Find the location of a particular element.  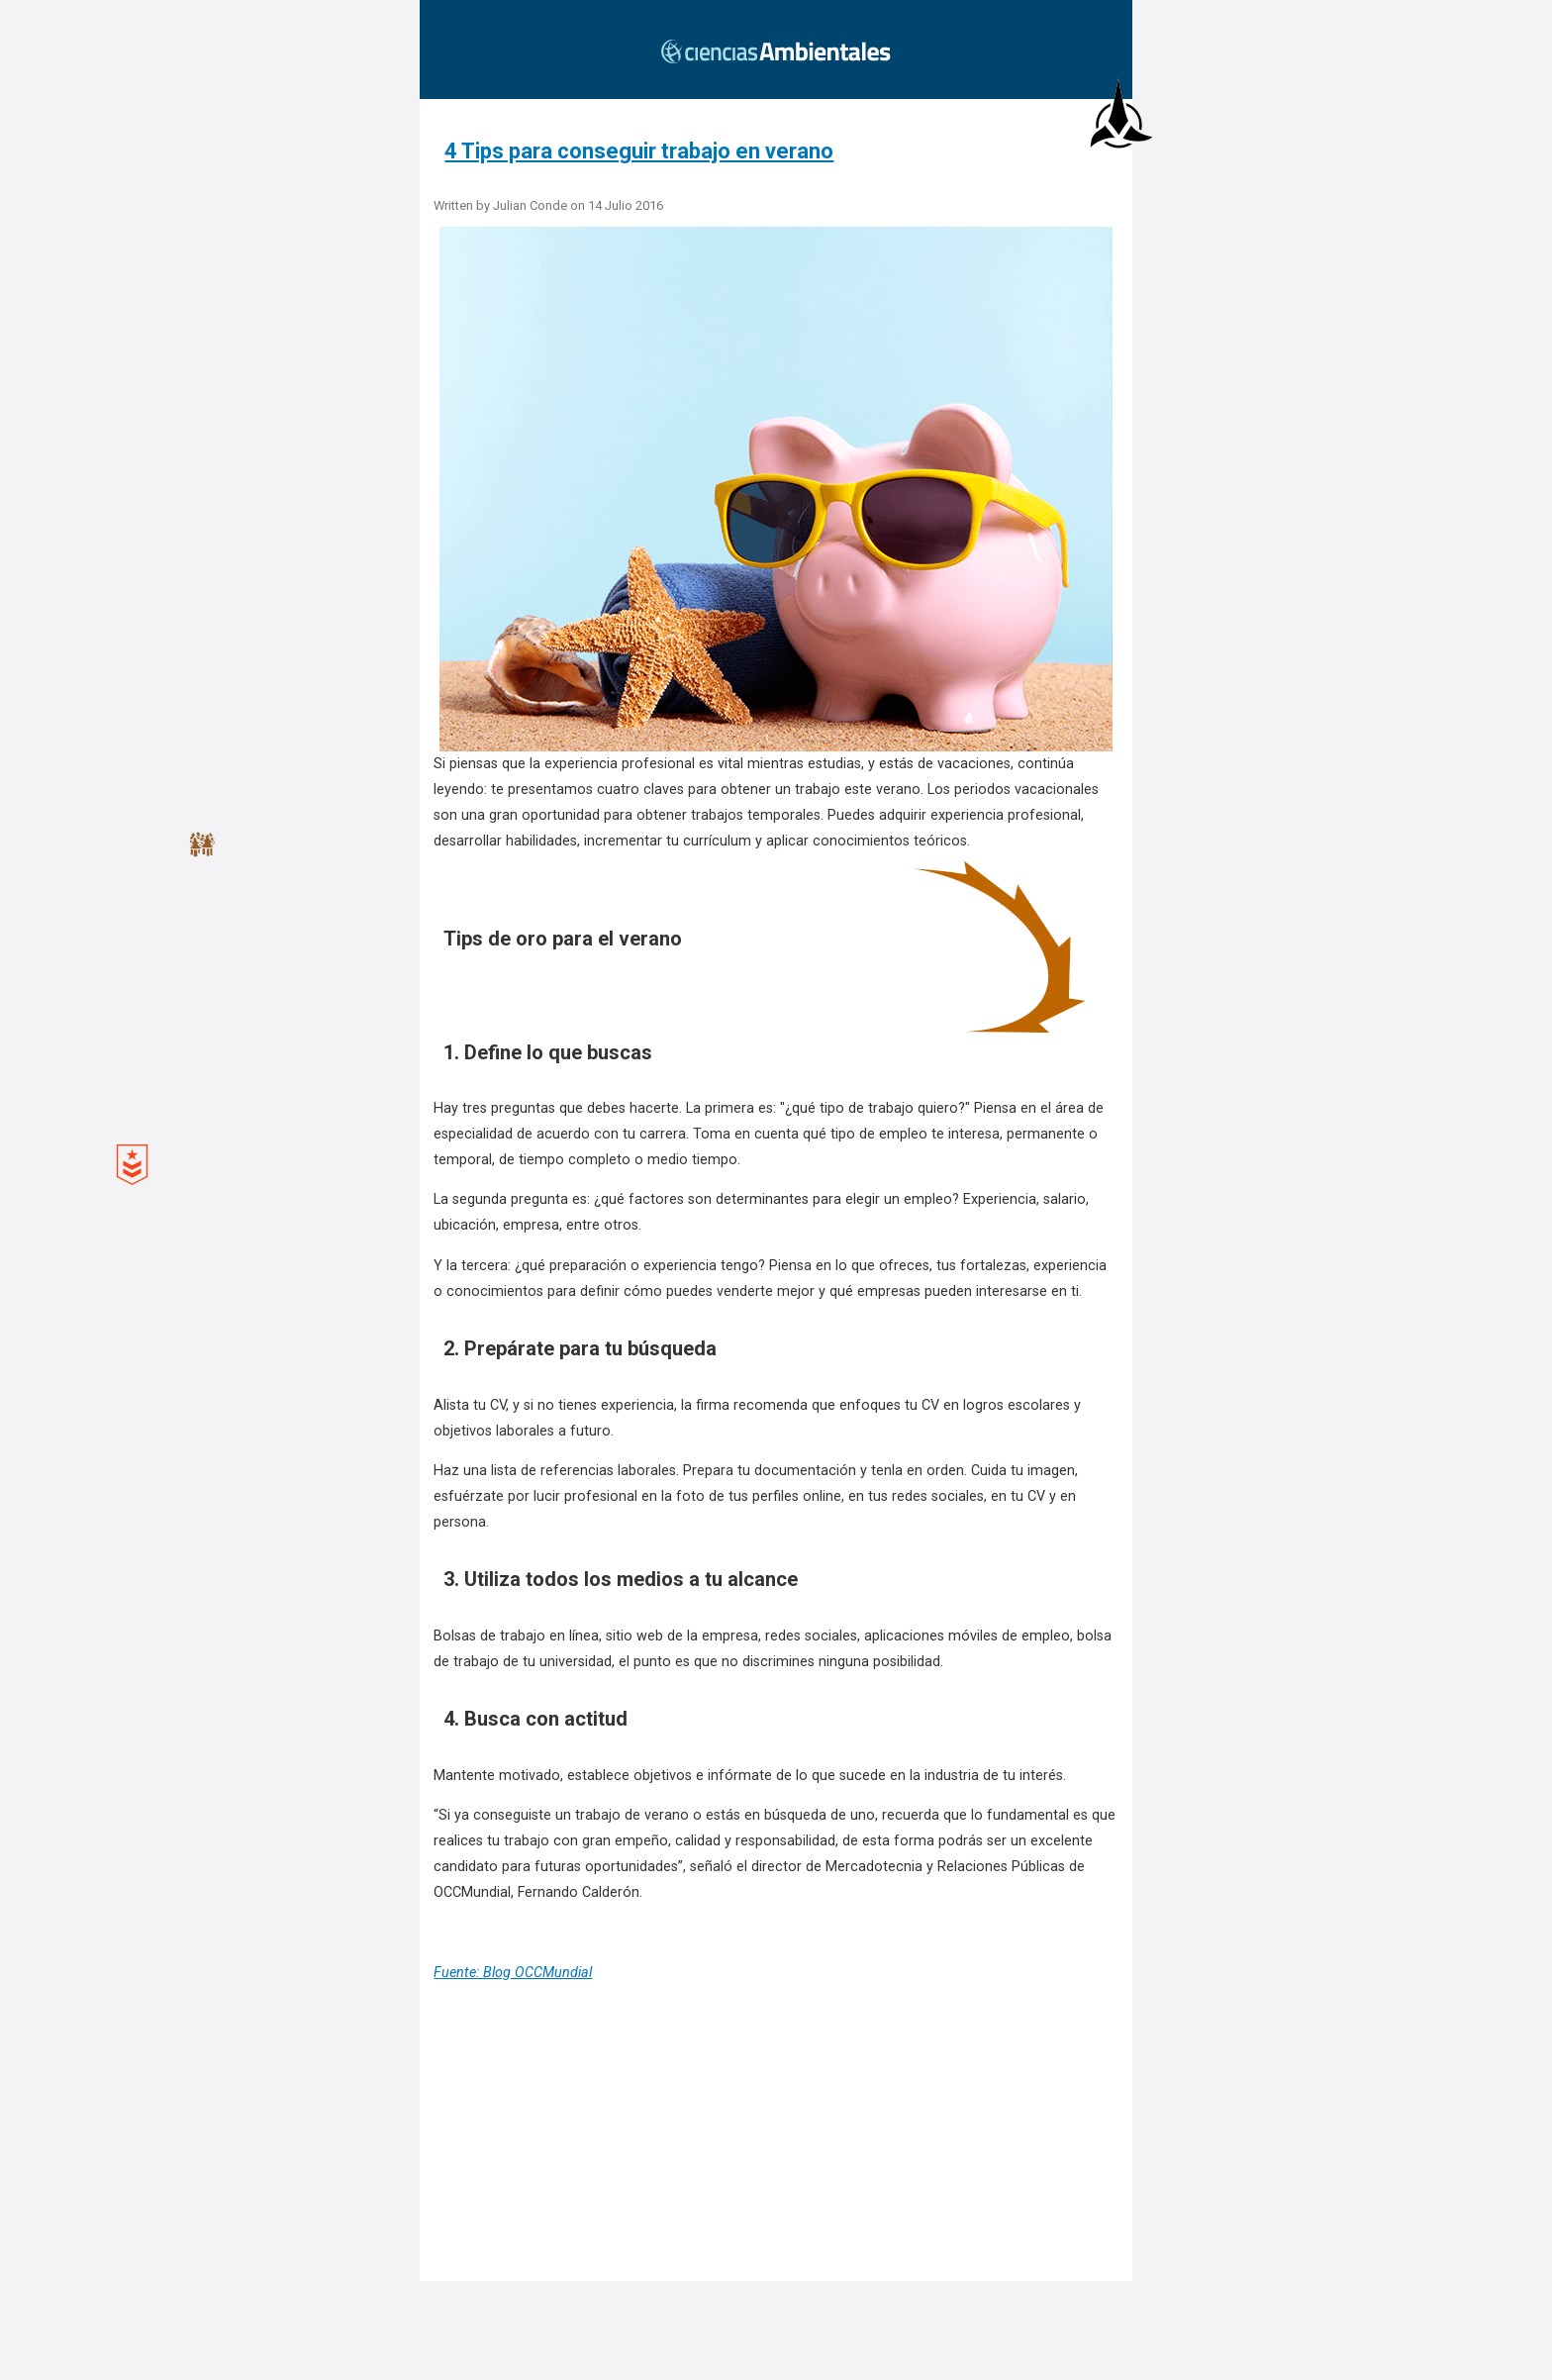

indicates rank 3 or sergeant-level status is located at coordinates (132, 1164).